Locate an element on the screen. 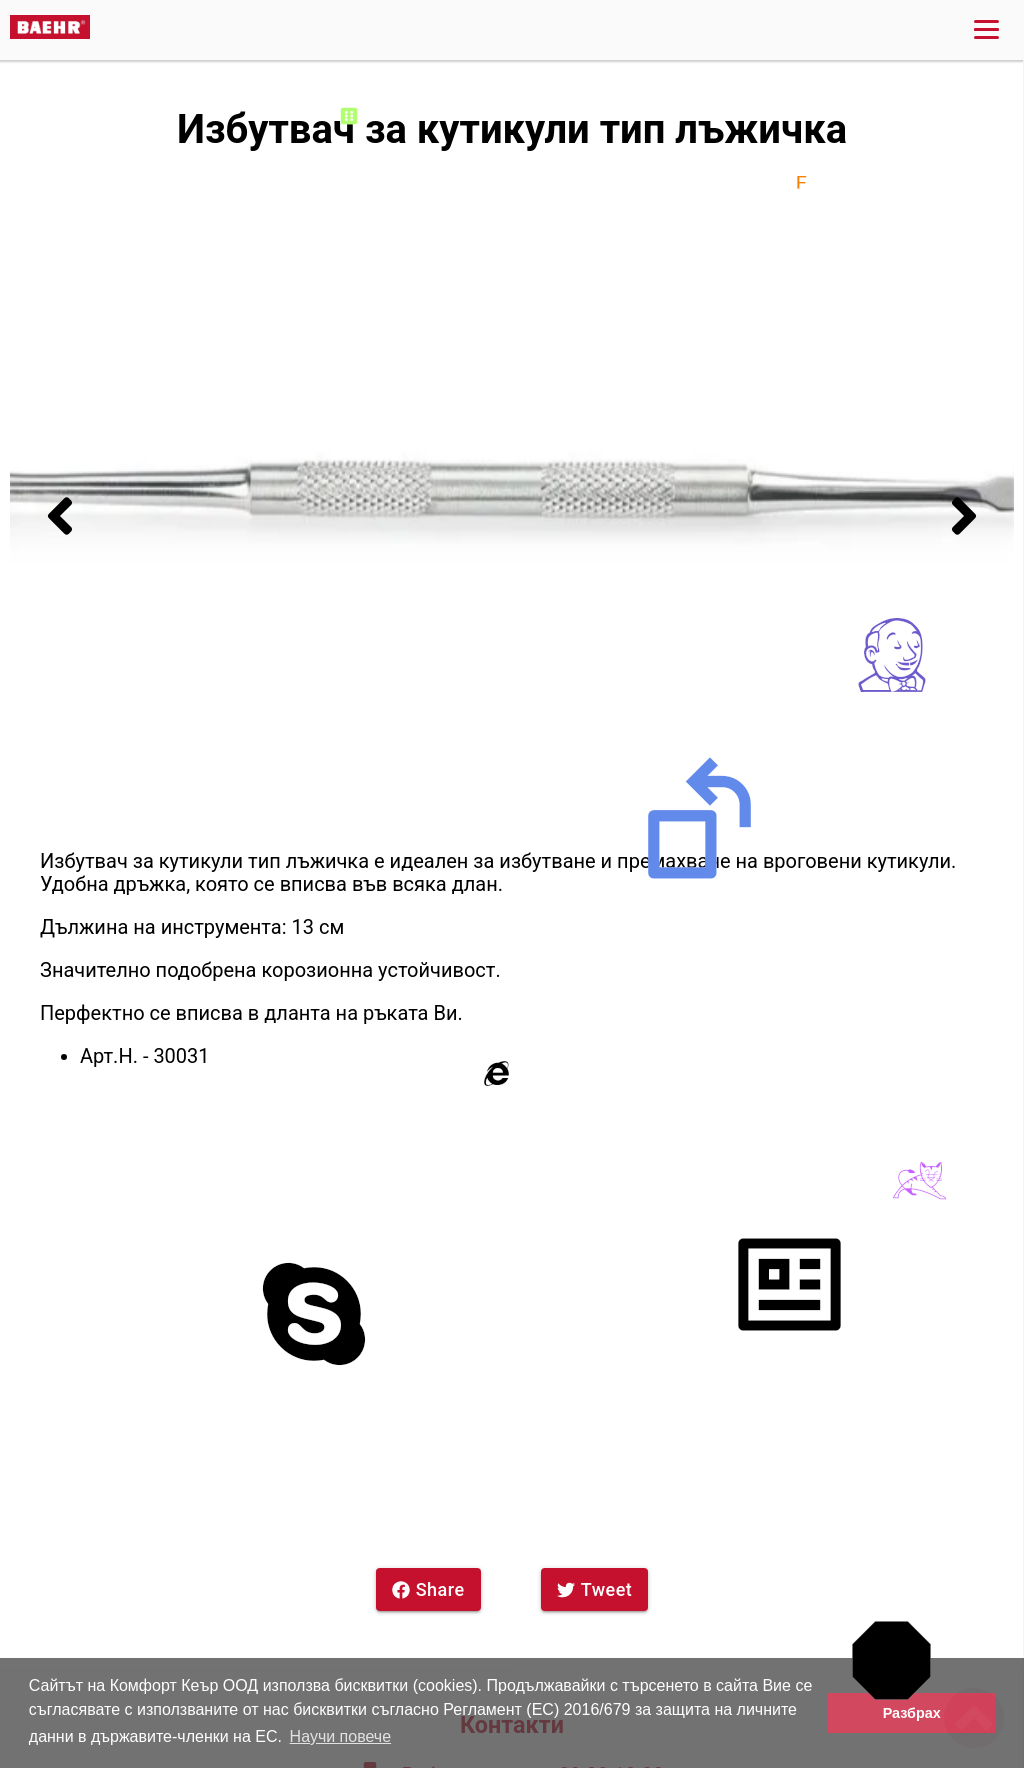 This screenshot has height=1768, width=1024. jenkins CI/CD automation server logo is located at coordinates (892, 655).